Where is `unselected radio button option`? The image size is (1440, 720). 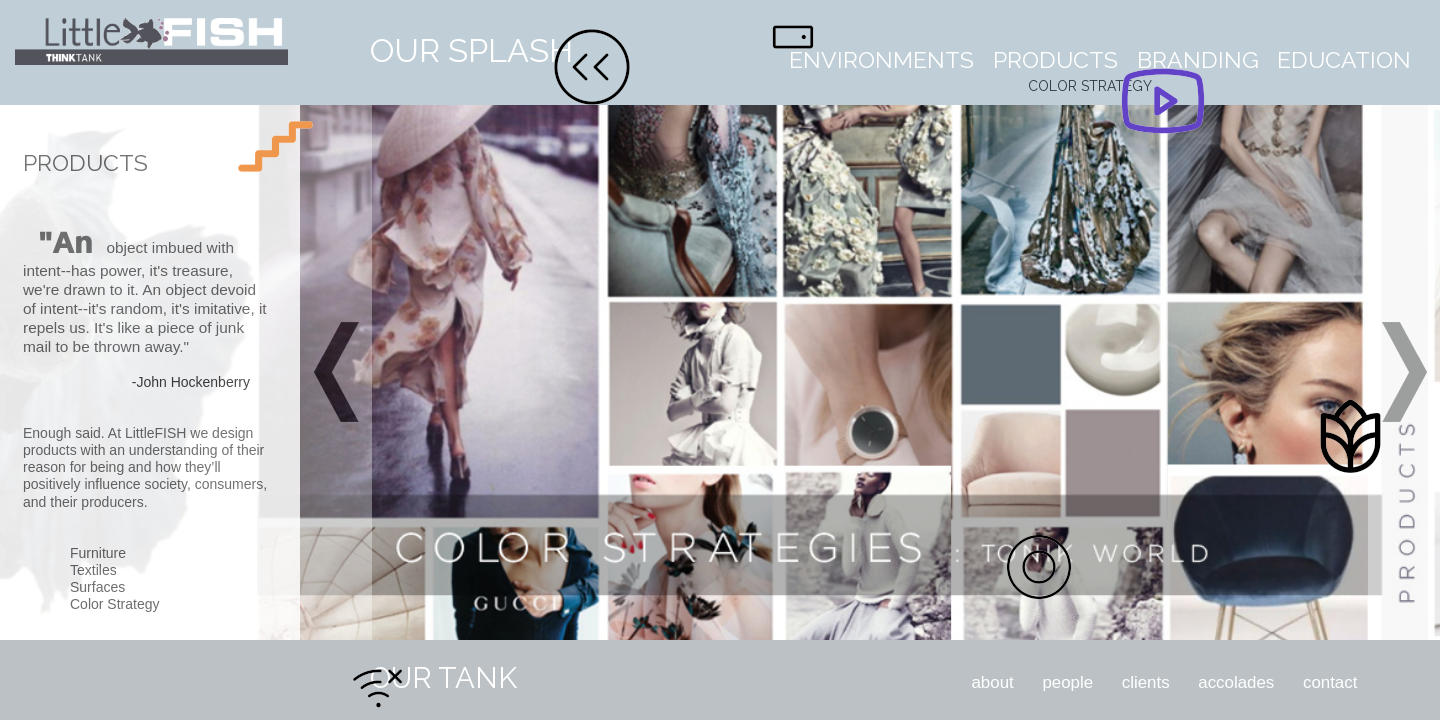 unselected radio button option is located at coordinates (1039, 567).